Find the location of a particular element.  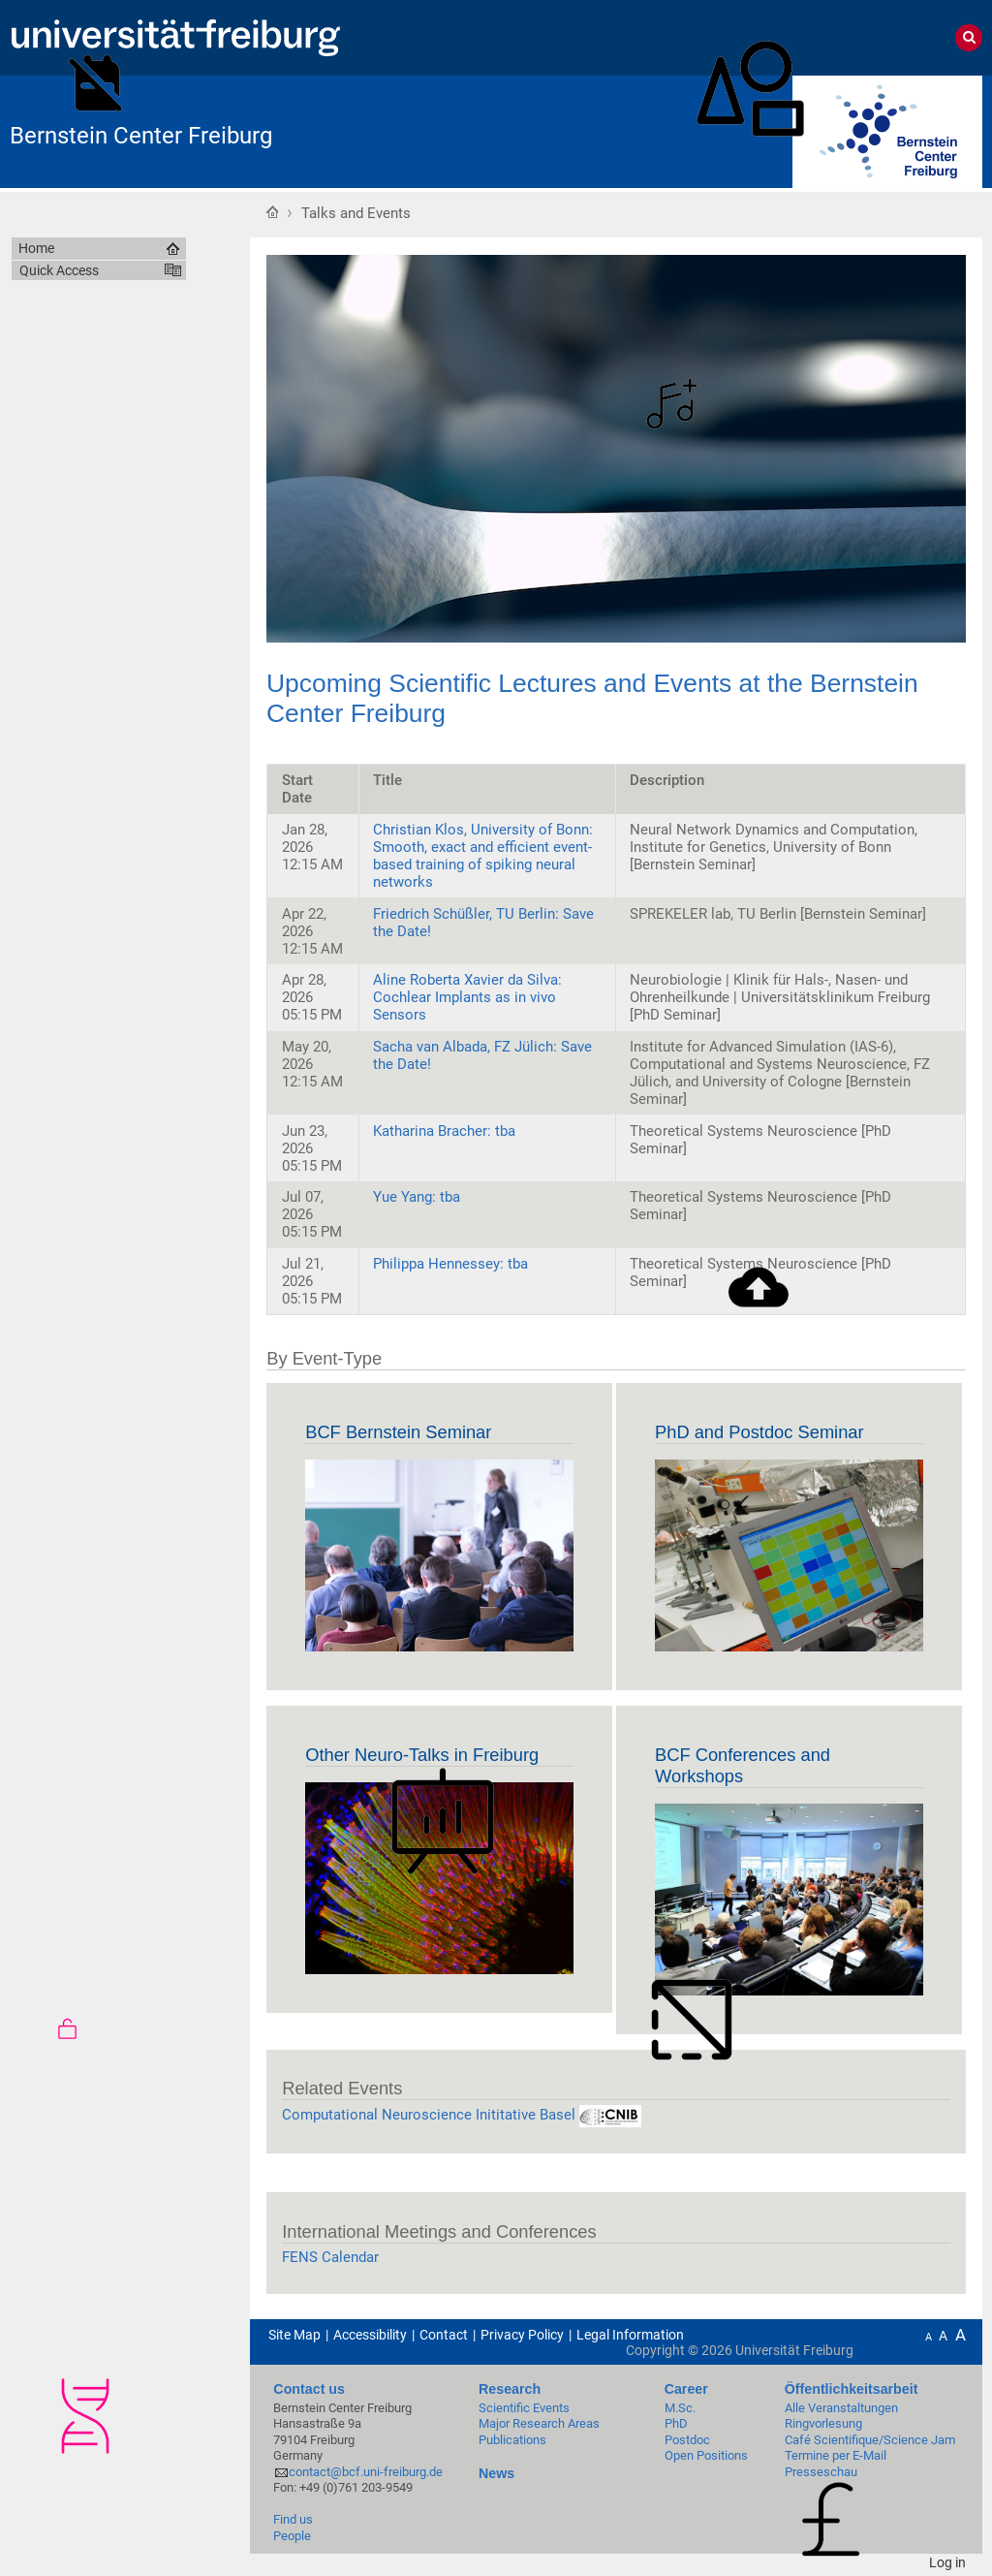

view presentation with chart data is located at coordinates (443, 1823).